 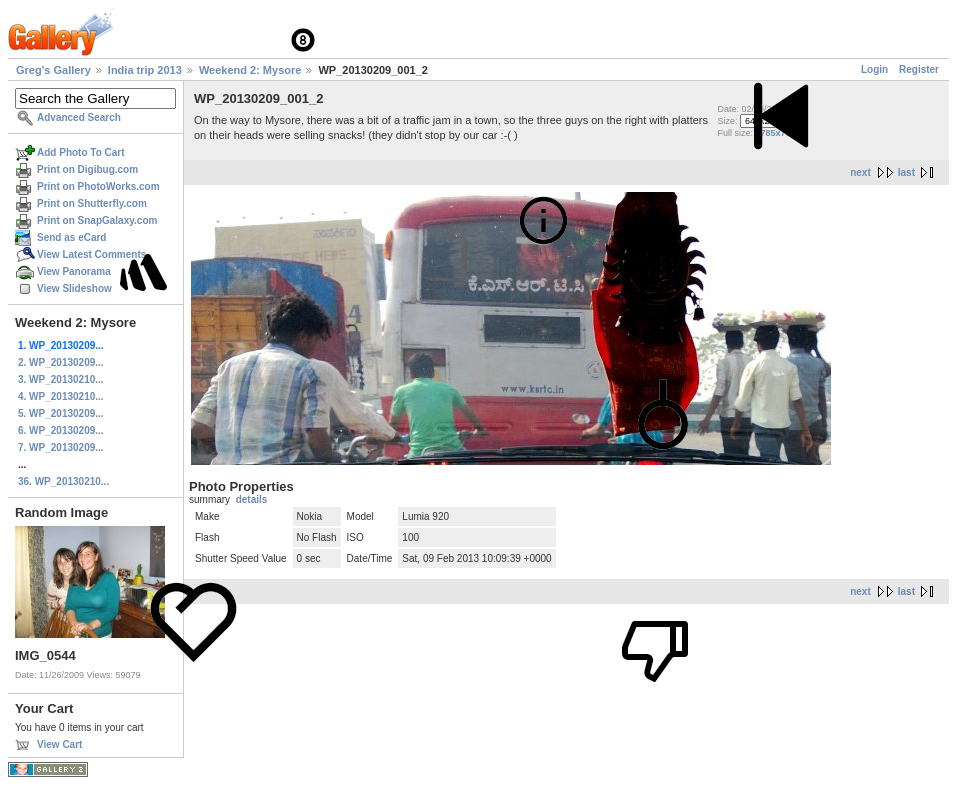 I want to click on better stack logo, so click(x=143, y=272).